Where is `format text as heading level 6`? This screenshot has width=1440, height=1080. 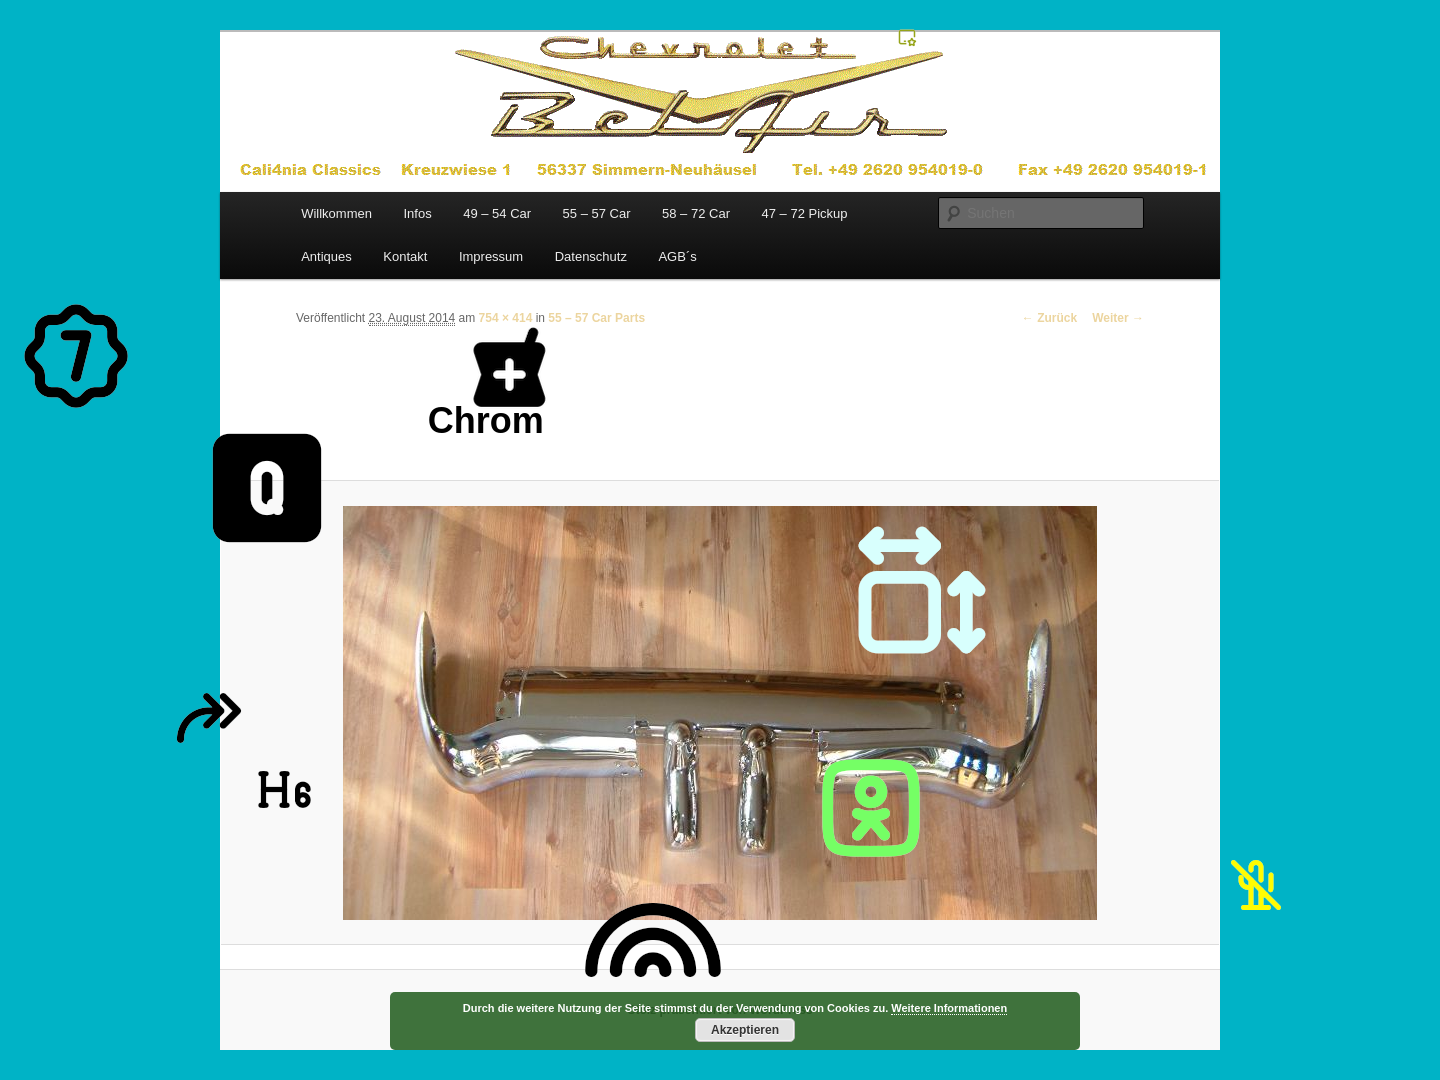
format text as heading level 6 is located at coordinates (284, 789).